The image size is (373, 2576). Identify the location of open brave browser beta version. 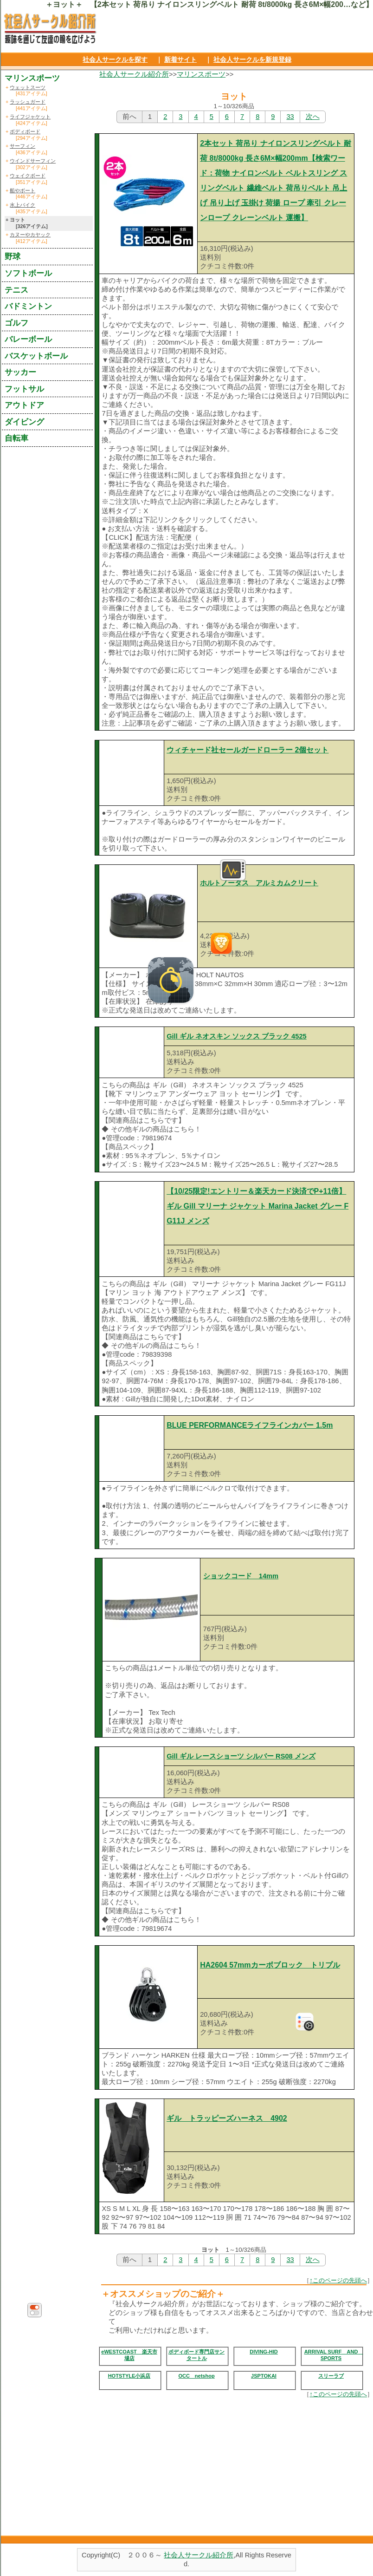
(221, 943).